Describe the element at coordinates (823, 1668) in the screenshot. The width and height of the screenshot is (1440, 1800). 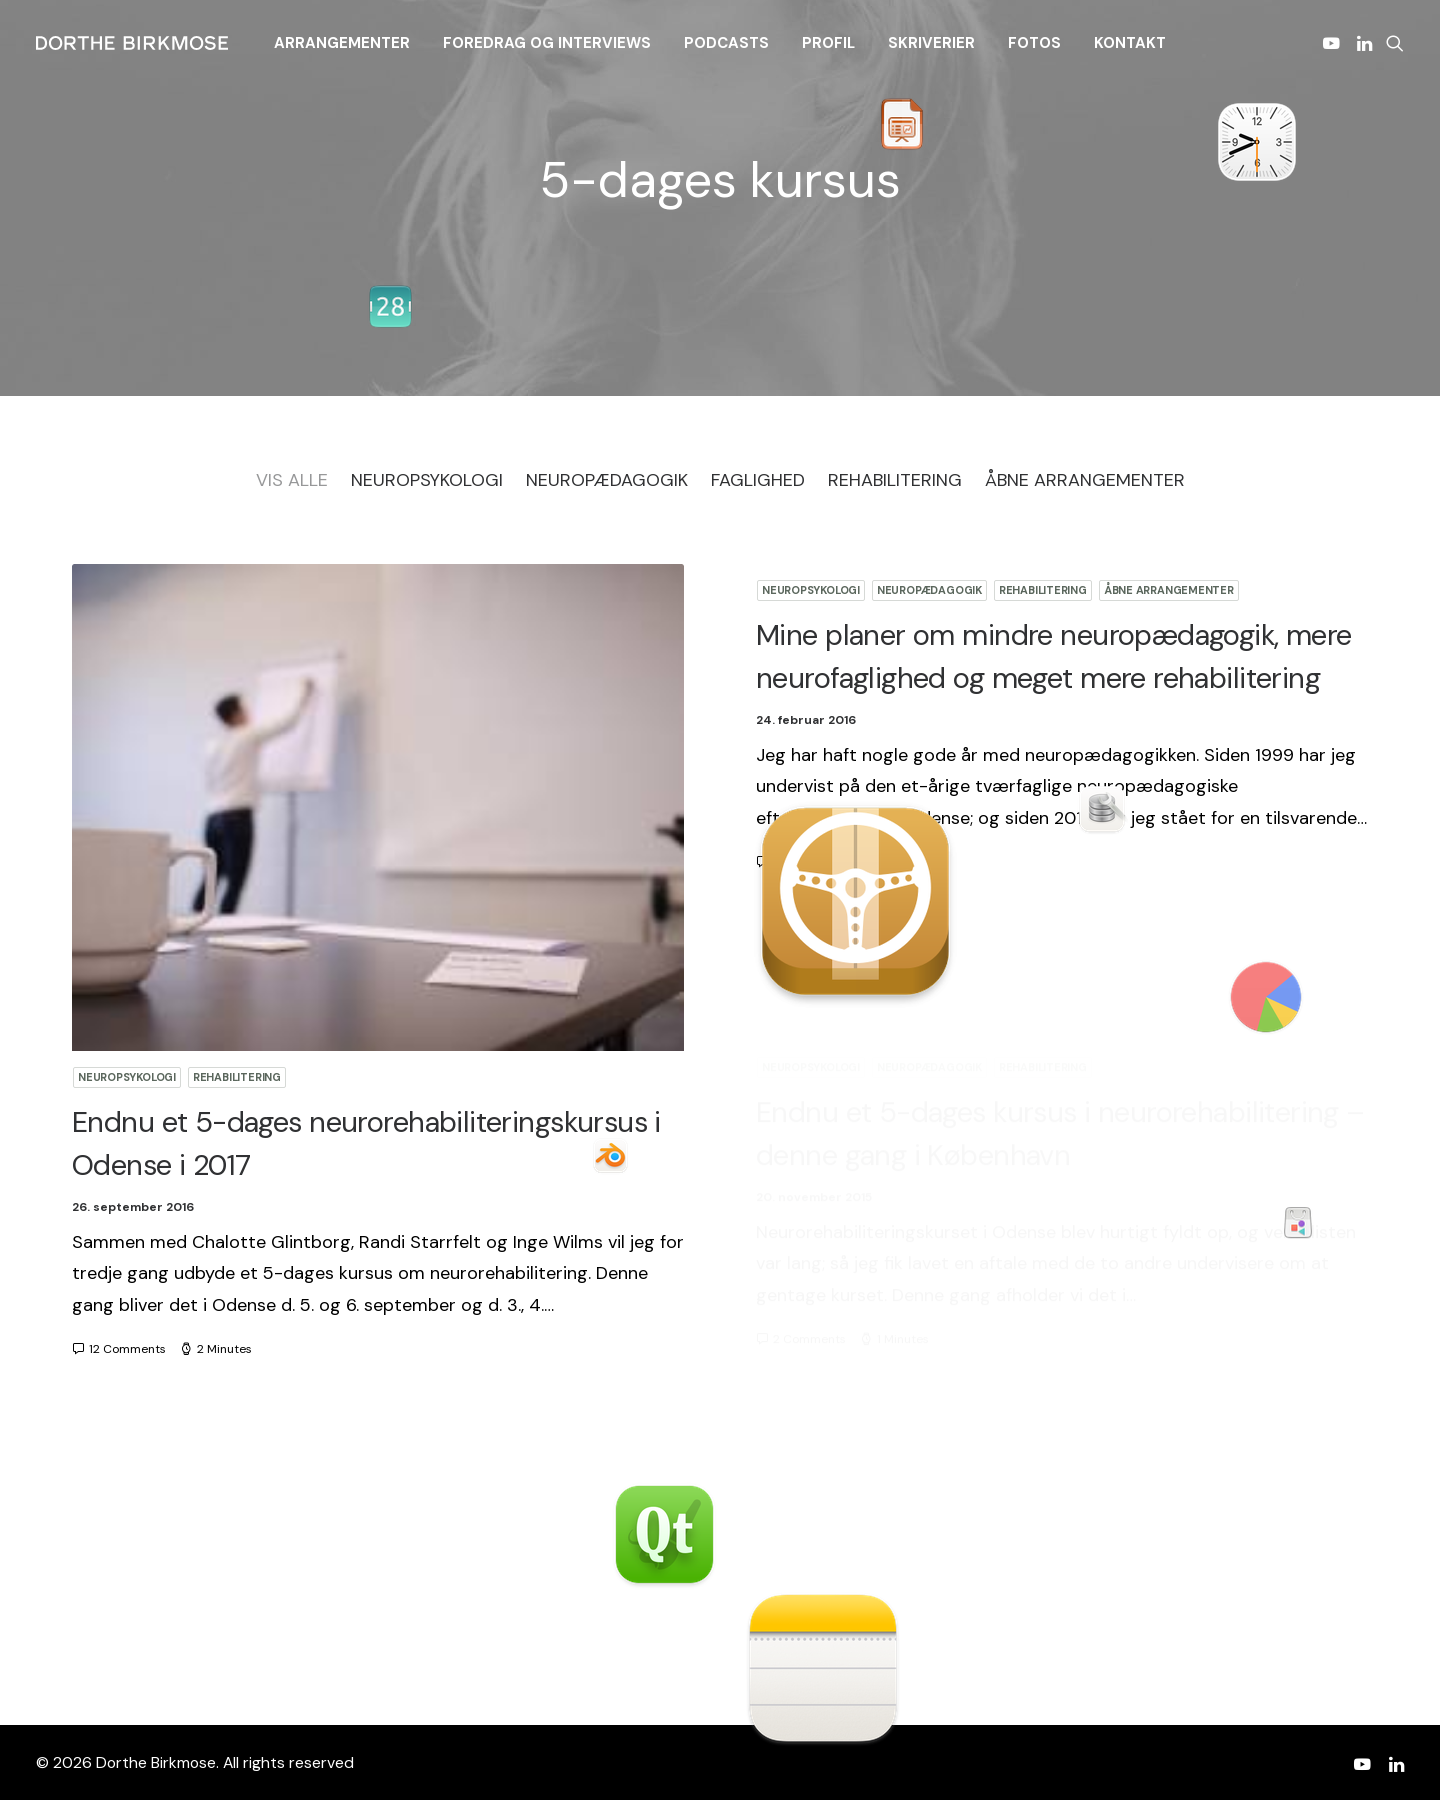
I see `open the Notes app` at that location.